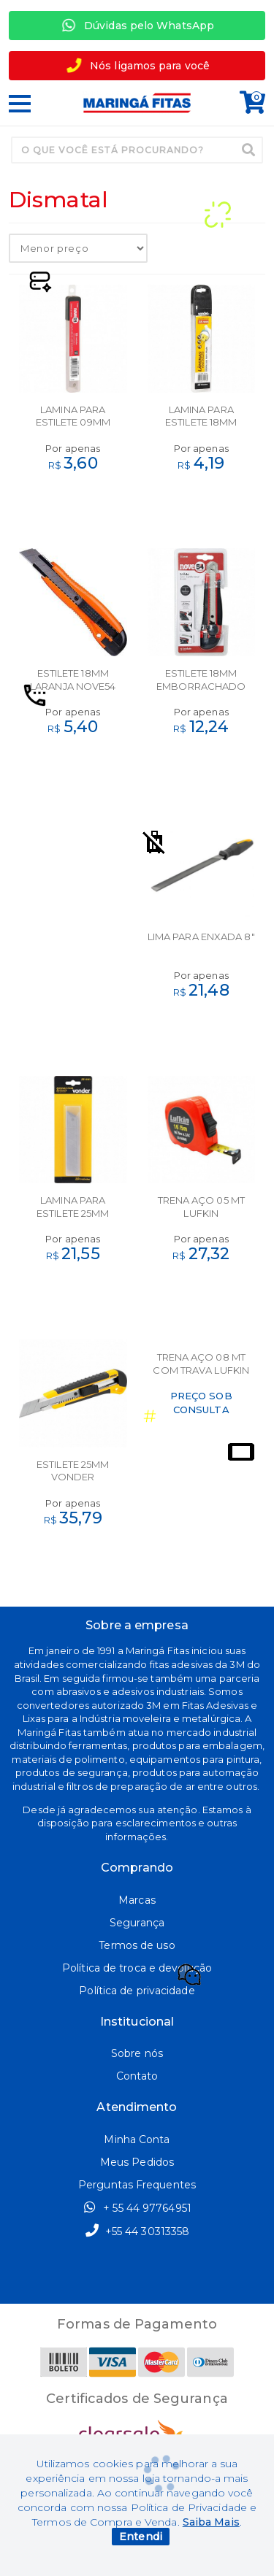 The width and height of the screenshot is (274, 2576). Describe the element at coordinates (218, 215) in the screenshot. I see `unlink or disconnect a shared resource` at that location.